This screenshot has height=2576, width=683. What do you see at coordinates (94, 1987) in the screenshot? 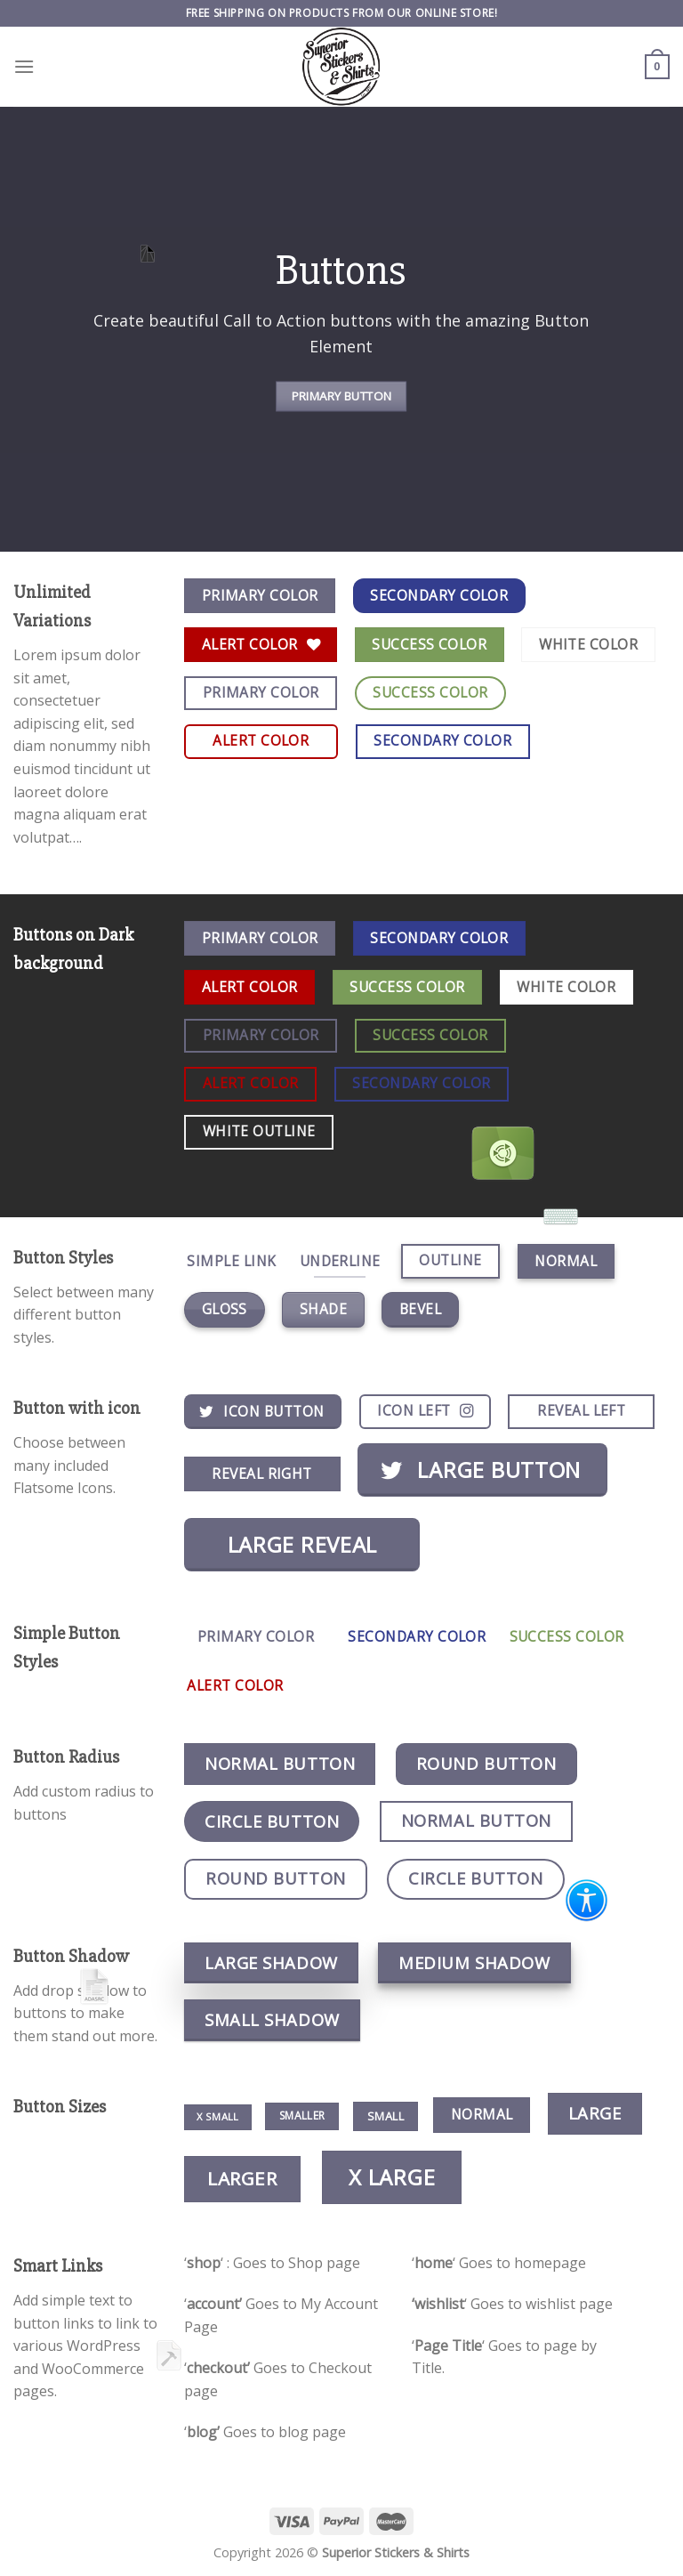
I see `ada source code file` at bounding box center [94, 1987].